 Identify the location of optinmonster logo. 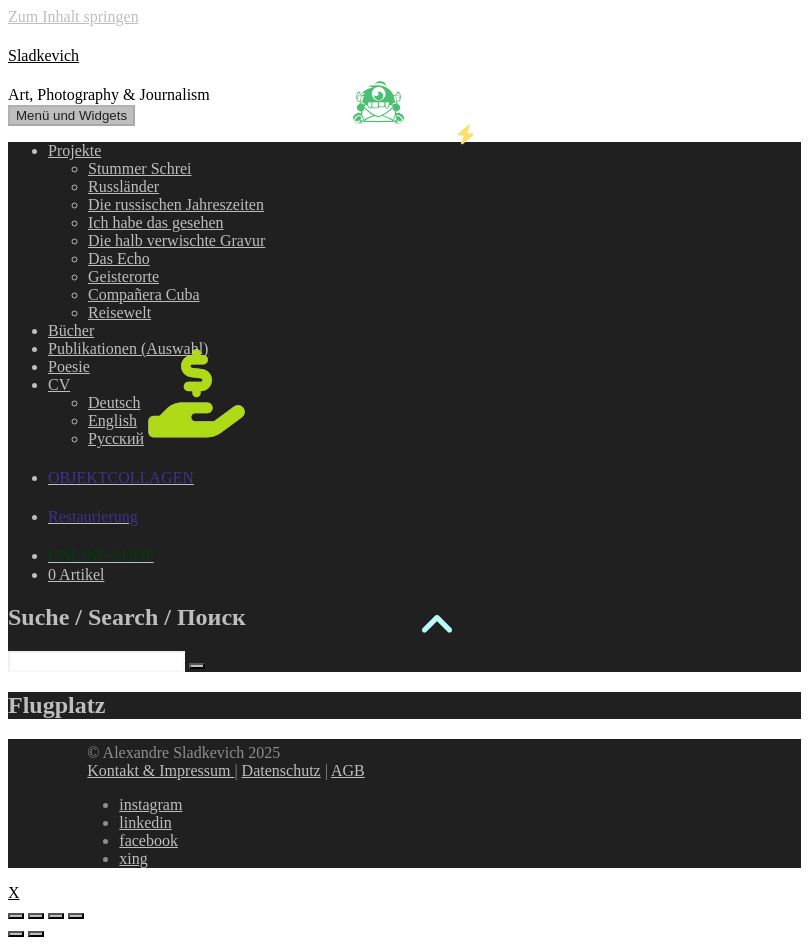
(378, 102).